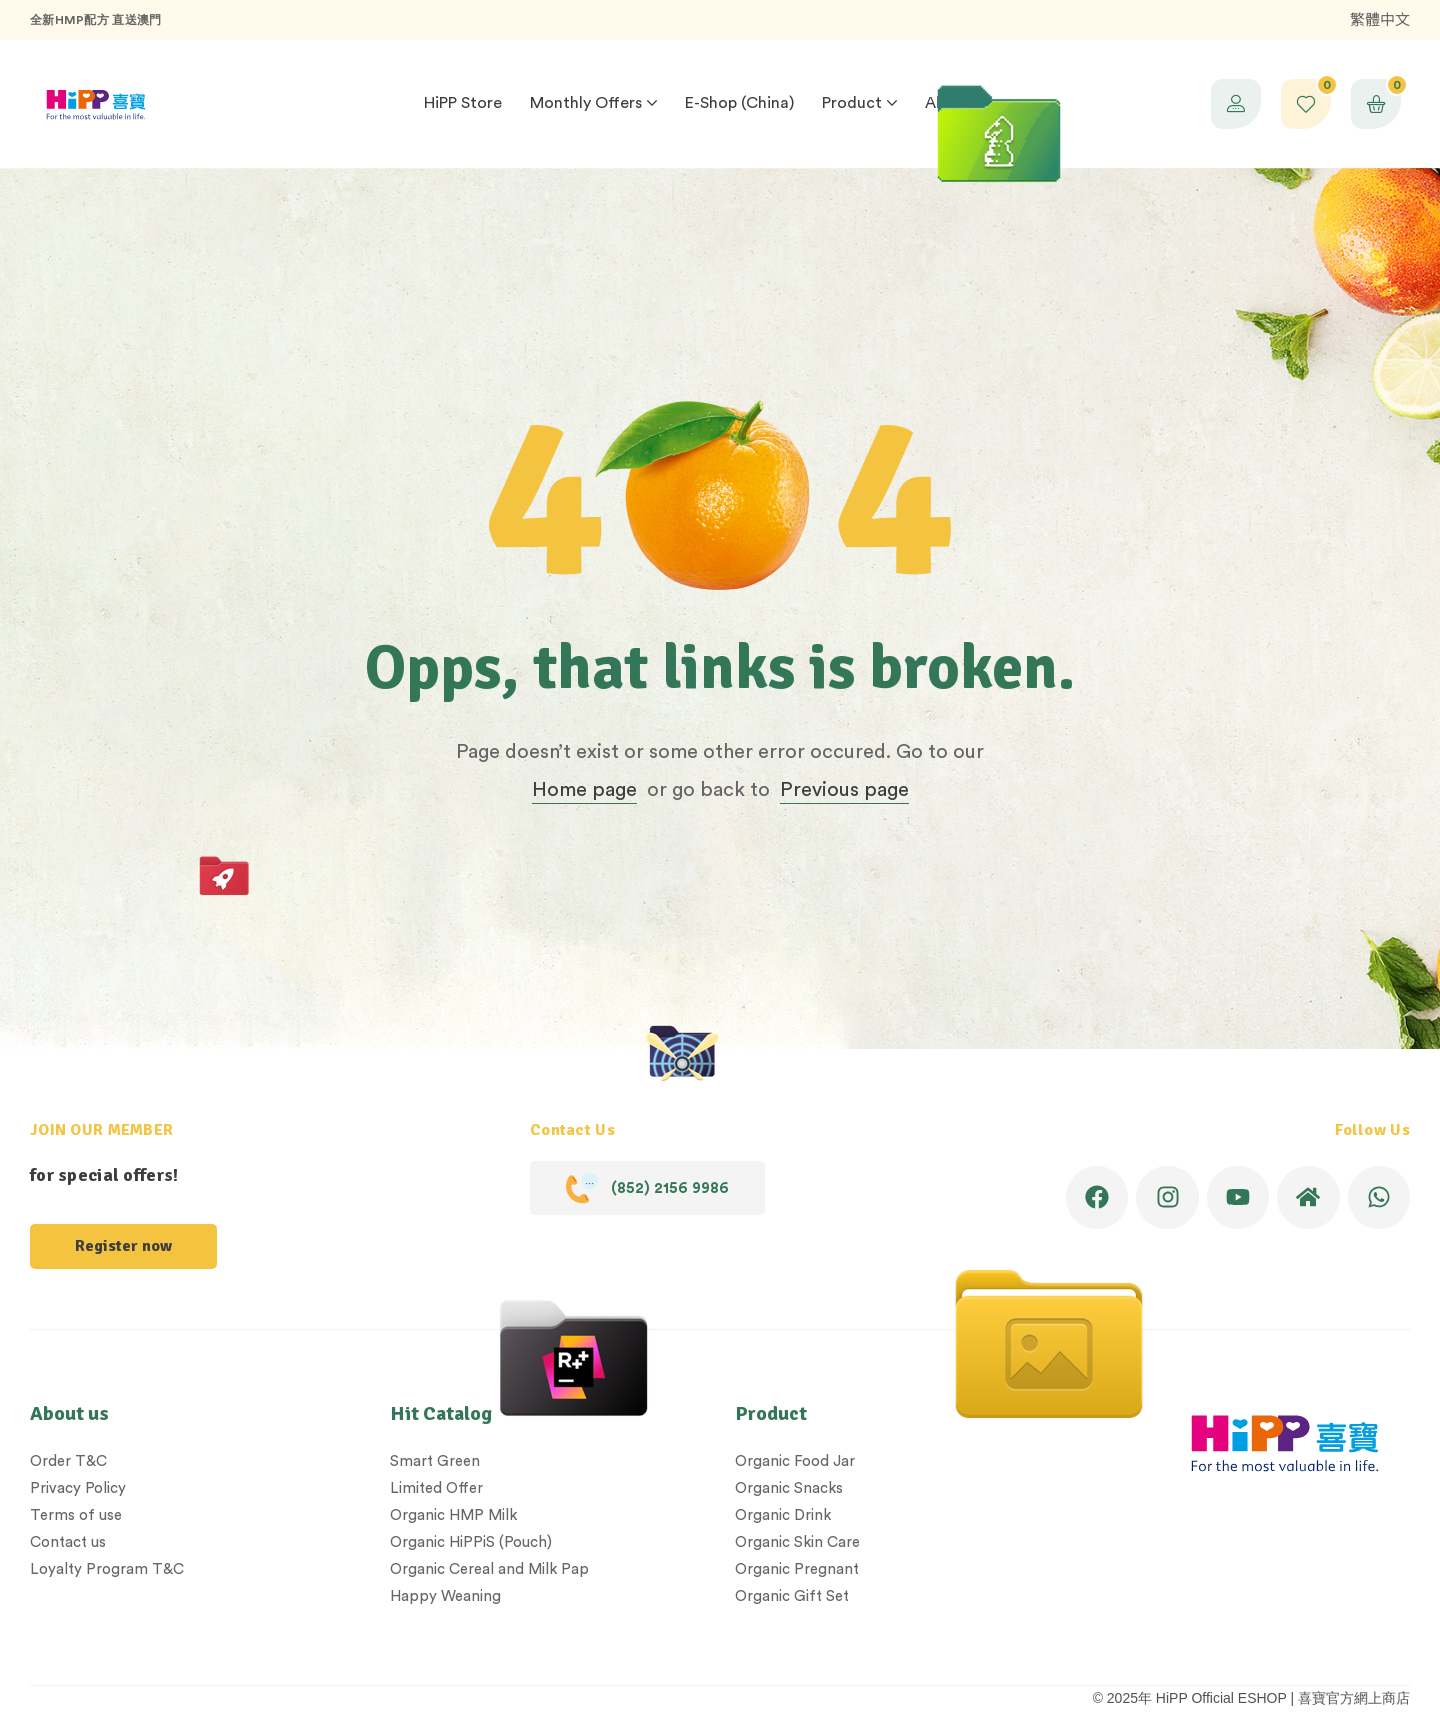 The height and width of the screenshot is (1727, 1440). I want to click on open folder containing launch or startup files, so click(224, 877).